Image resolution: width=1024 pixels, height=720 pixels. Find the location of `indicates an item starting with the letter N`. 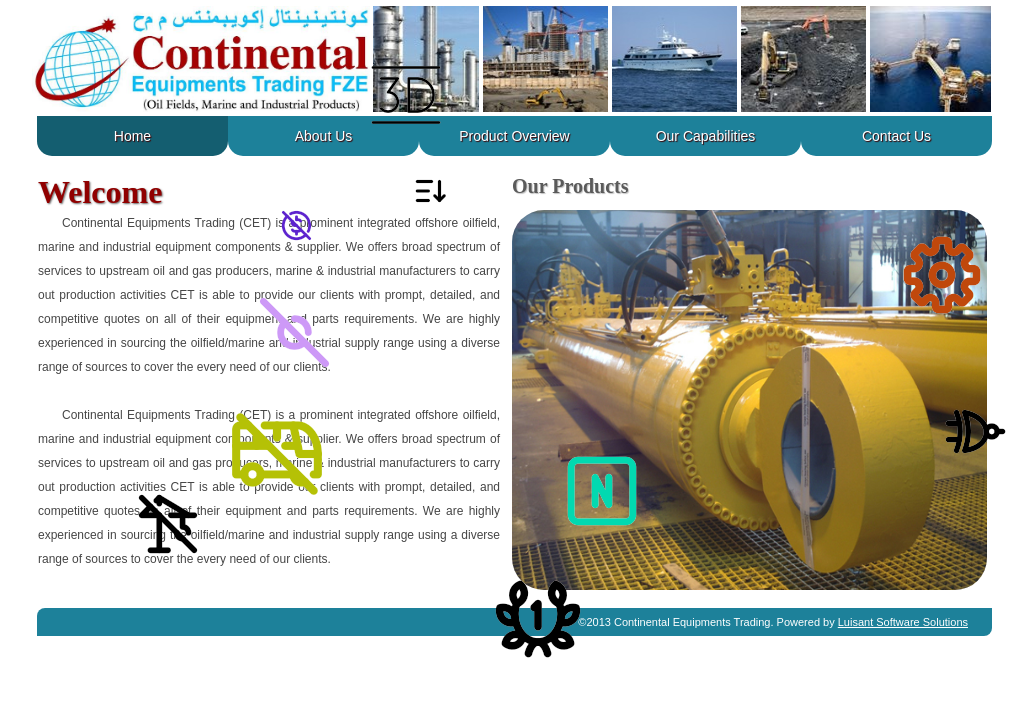

indicates an item starting with the letter N is located at coordinates (602, 491).